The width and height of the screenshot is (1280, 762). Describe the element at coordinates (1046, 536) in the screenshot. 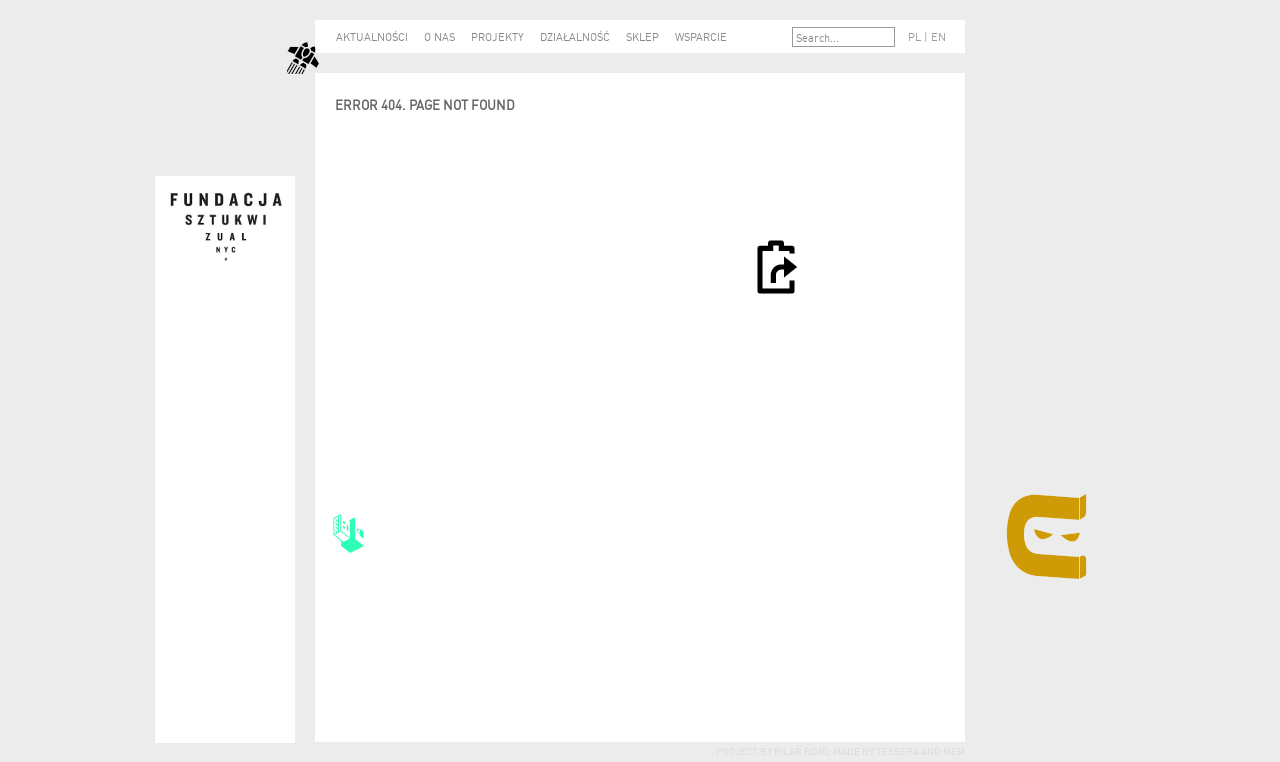

I see `coding ninjas brand logo` at that location.